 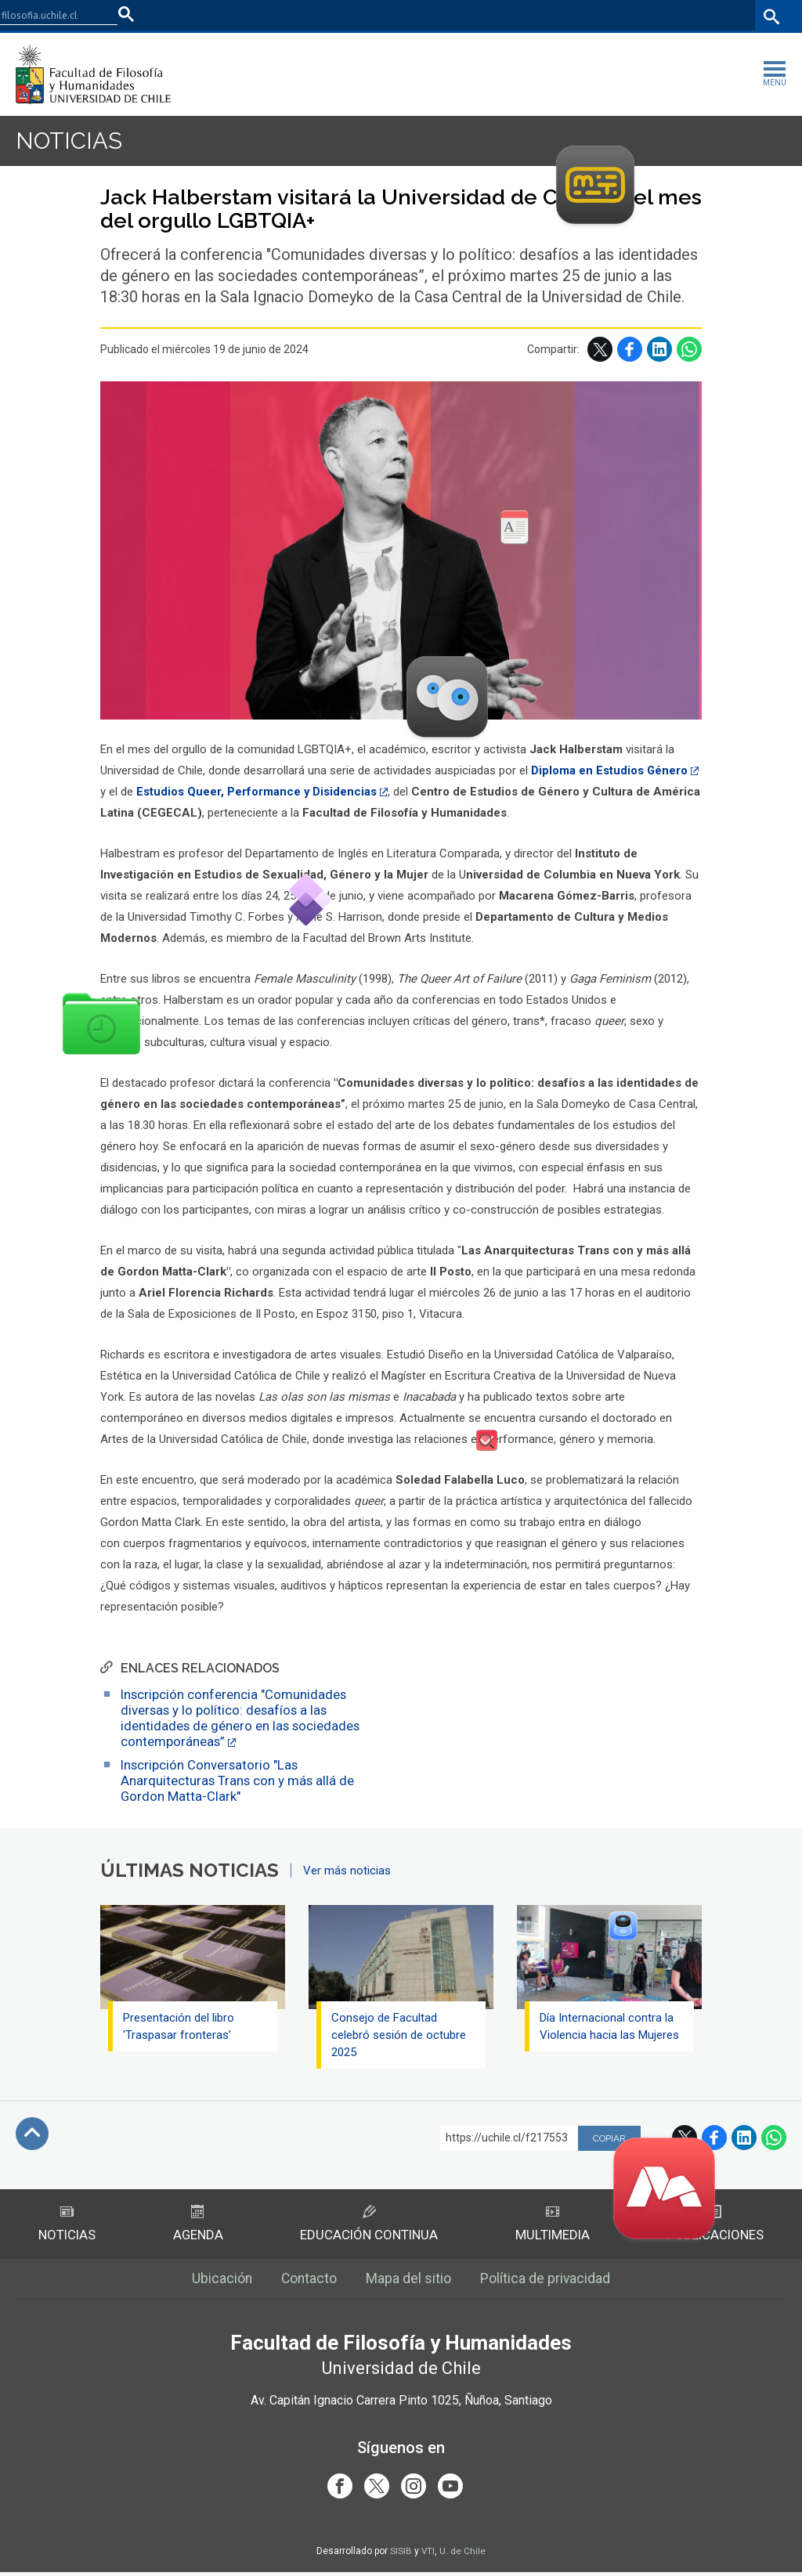 What do you see at coordinates (623, 1925) in the screenshot?
I see `open preview app to view images and PDFs` at bounding box center [623, 1925].